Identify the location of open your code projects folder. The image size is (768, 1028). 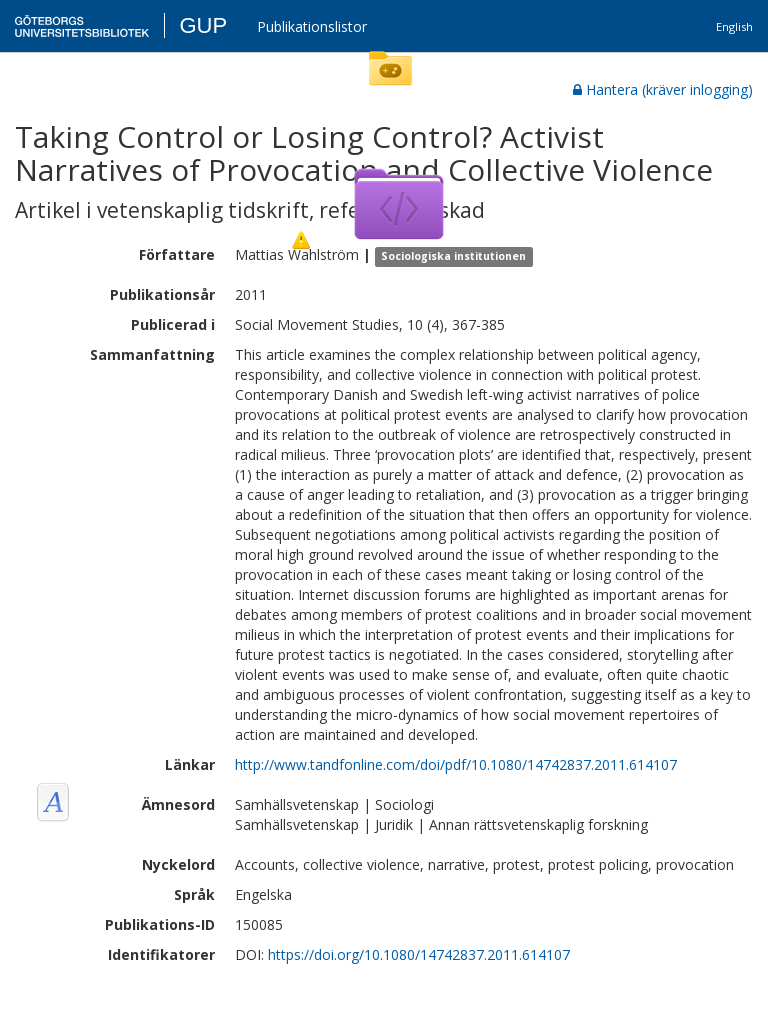
(399, 204).